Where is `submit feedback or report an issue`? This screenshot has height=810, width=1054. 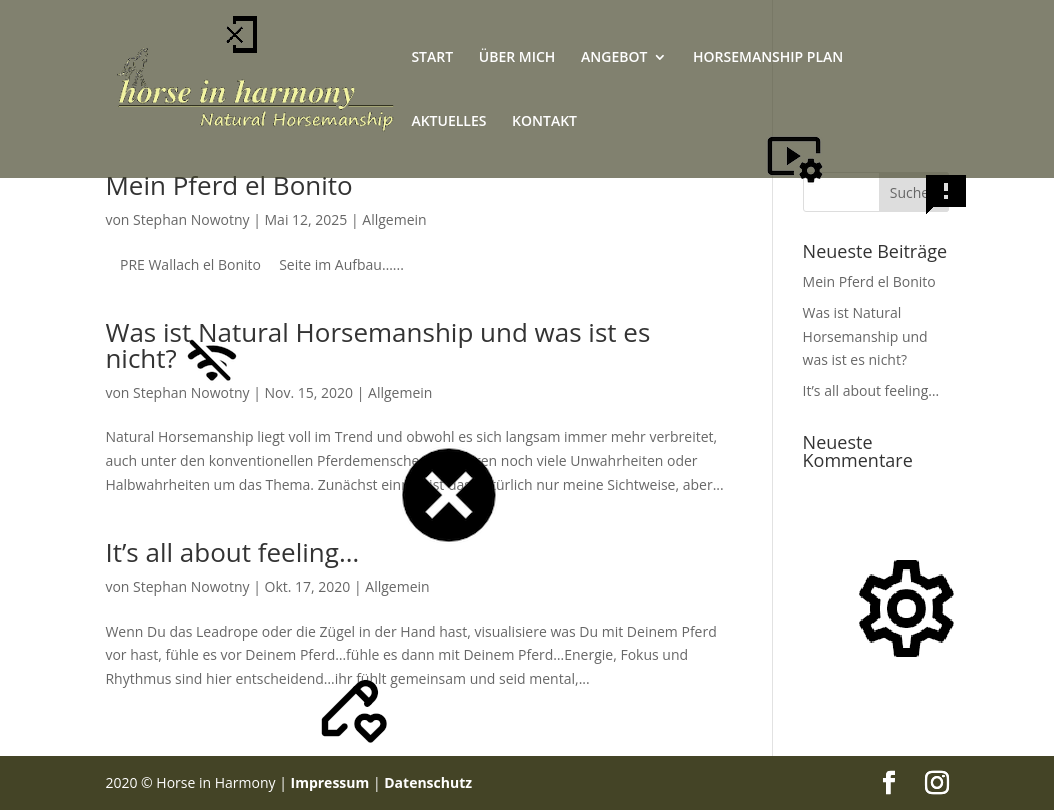
submit feedback or report an issue is located at coordinates (946, 195).